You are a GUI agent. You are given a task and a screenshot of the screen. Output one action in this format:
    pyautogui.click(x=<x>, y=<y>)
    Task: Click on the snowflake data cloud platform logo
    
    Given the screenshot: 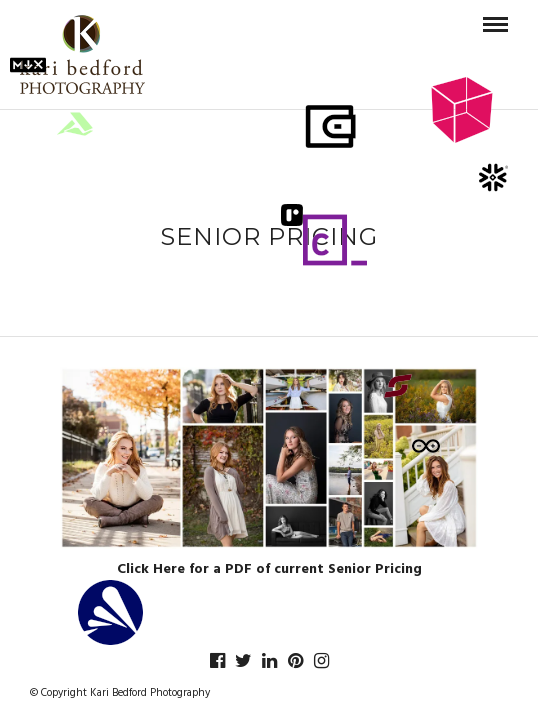 What is the action you would take?
    pyautogui.click(x=493, y=177)
    